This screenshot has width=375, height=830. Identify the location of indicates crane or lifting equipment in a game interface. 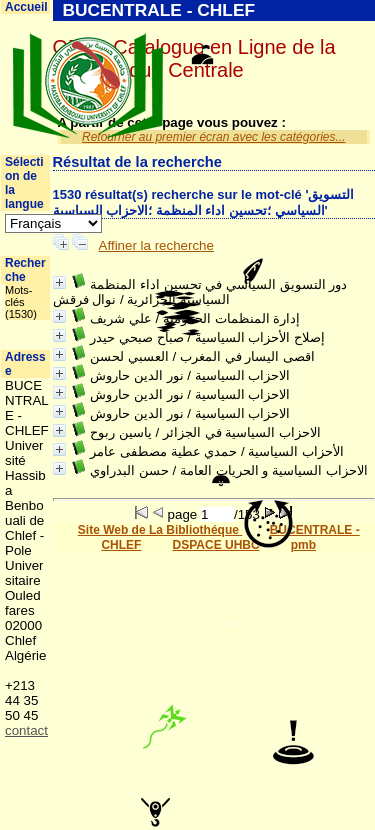
(155, 812).